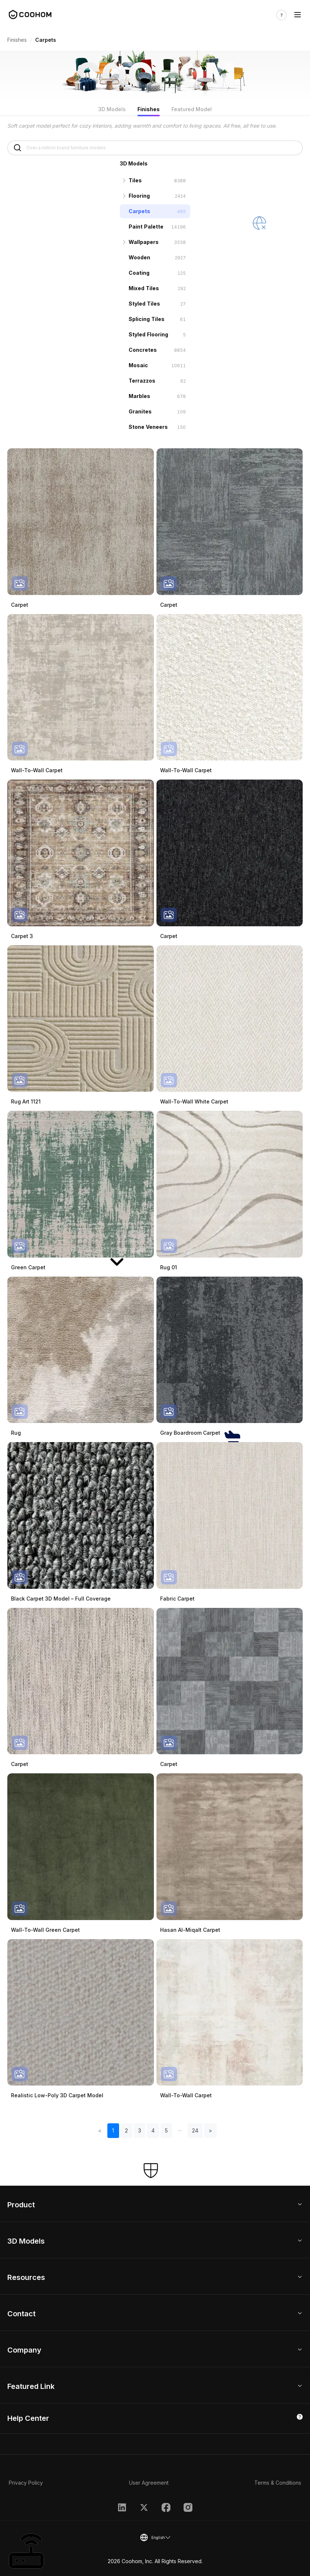 The image size is (310, 2576). I want to click on expand a collapsed section or dropdown menu, so click(117, 1262).